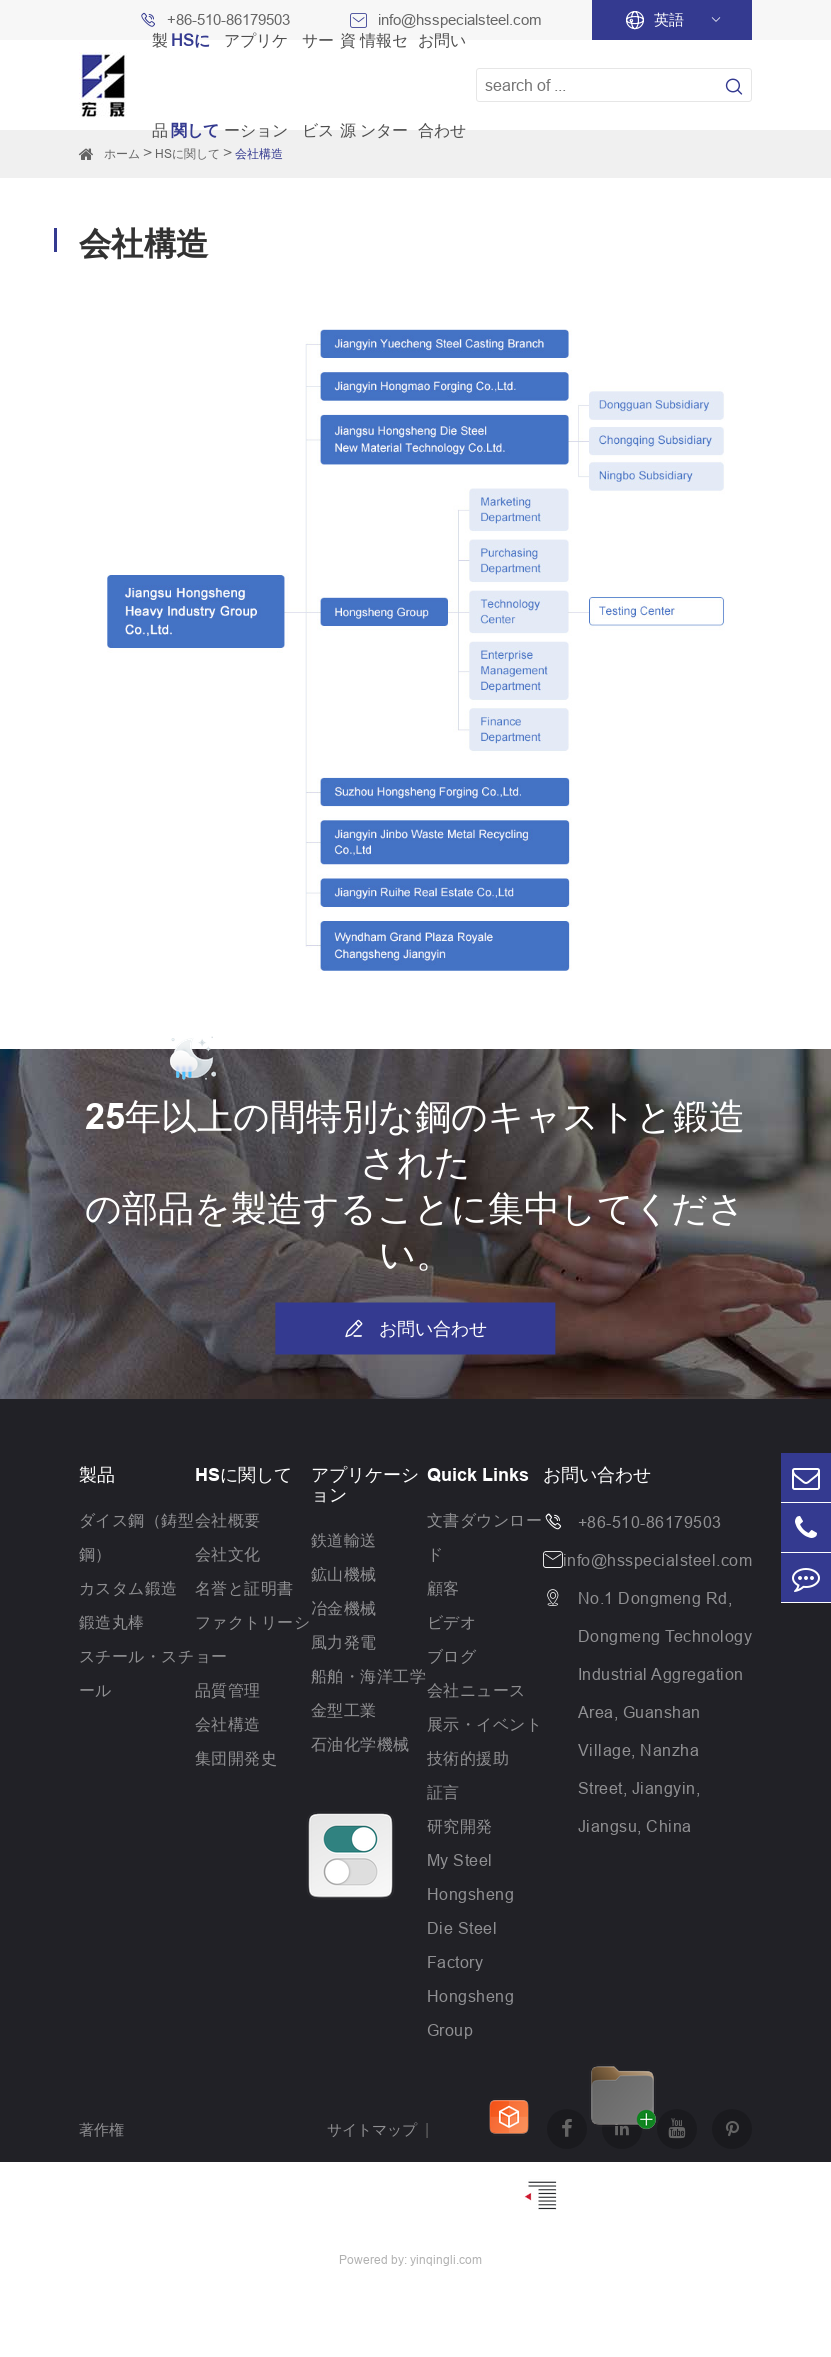 The height and width of the screenshot is (2357, 831). Describe the element at coordinates (509, 2116) in the screenshot. I see `open a Blender 3D project file` at that location.